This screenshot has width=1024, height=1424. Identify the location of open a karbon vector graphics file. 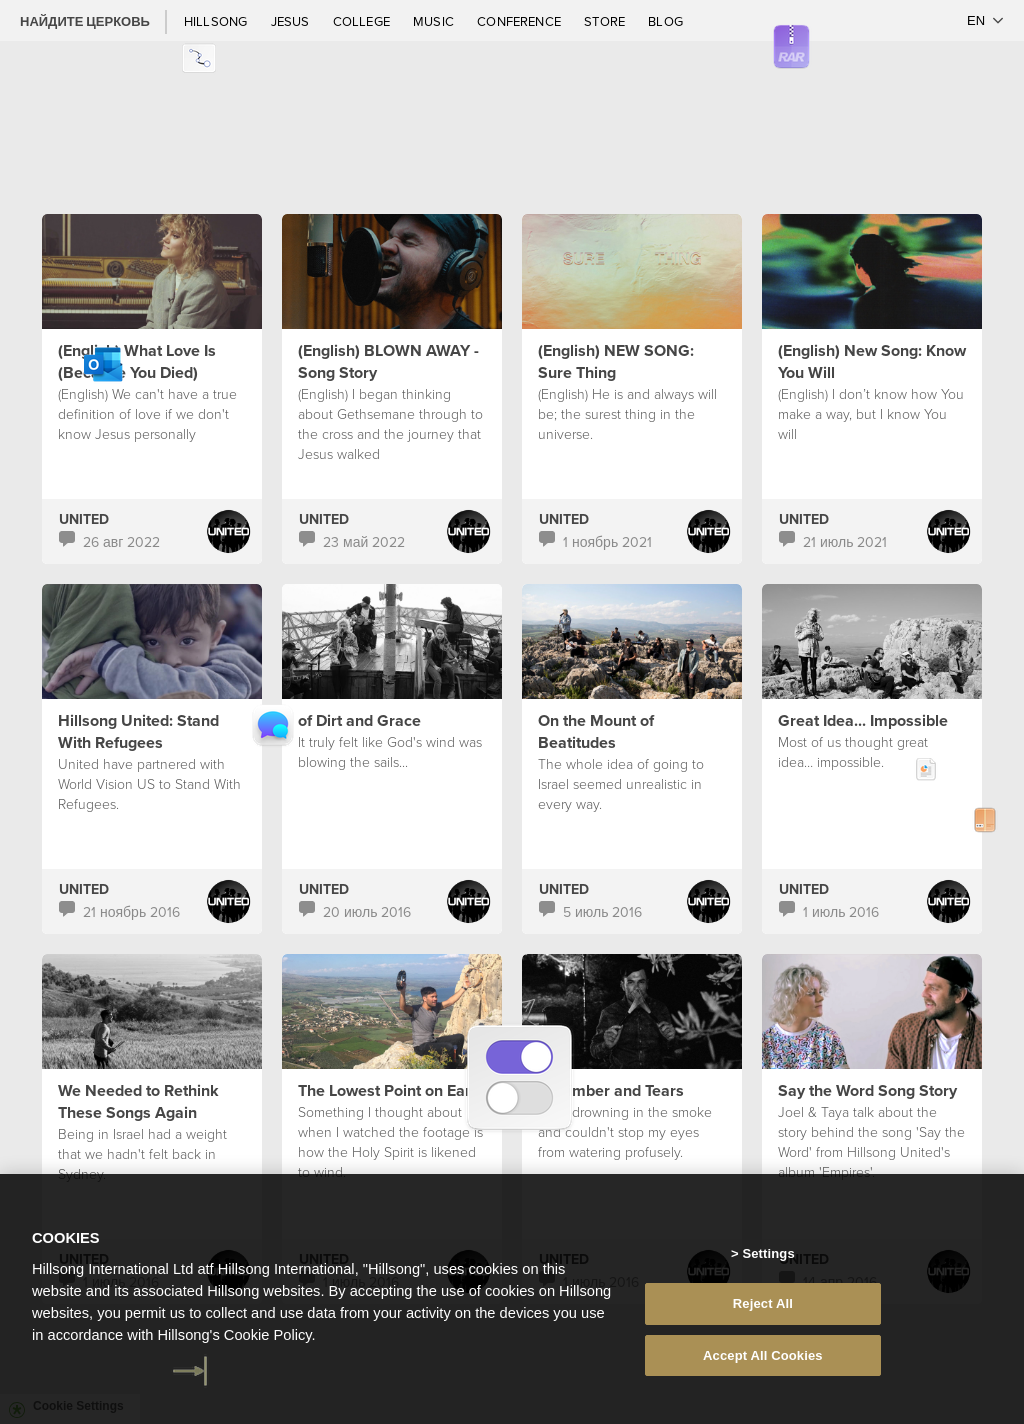
(199, 57).